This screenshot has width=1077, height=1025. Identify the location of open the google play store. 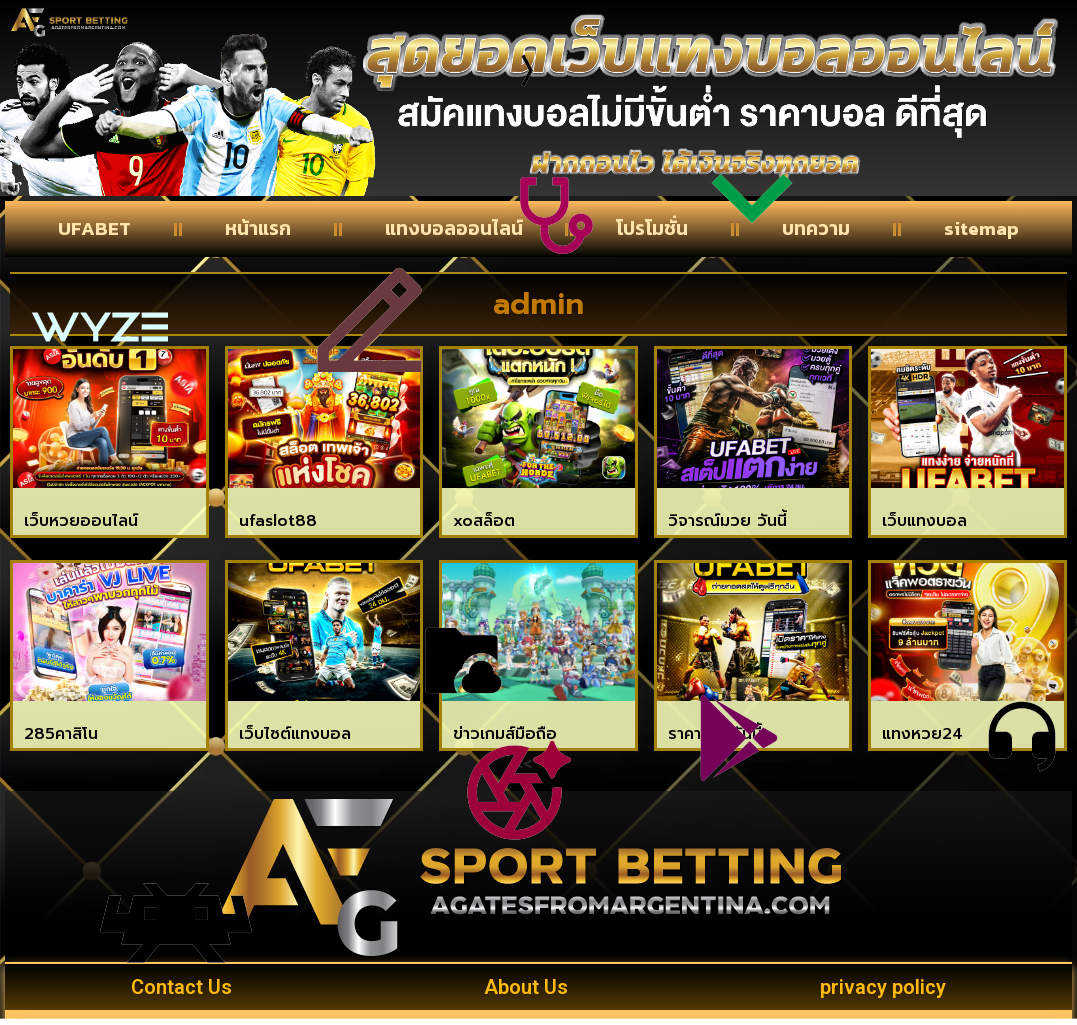
(739, 738).